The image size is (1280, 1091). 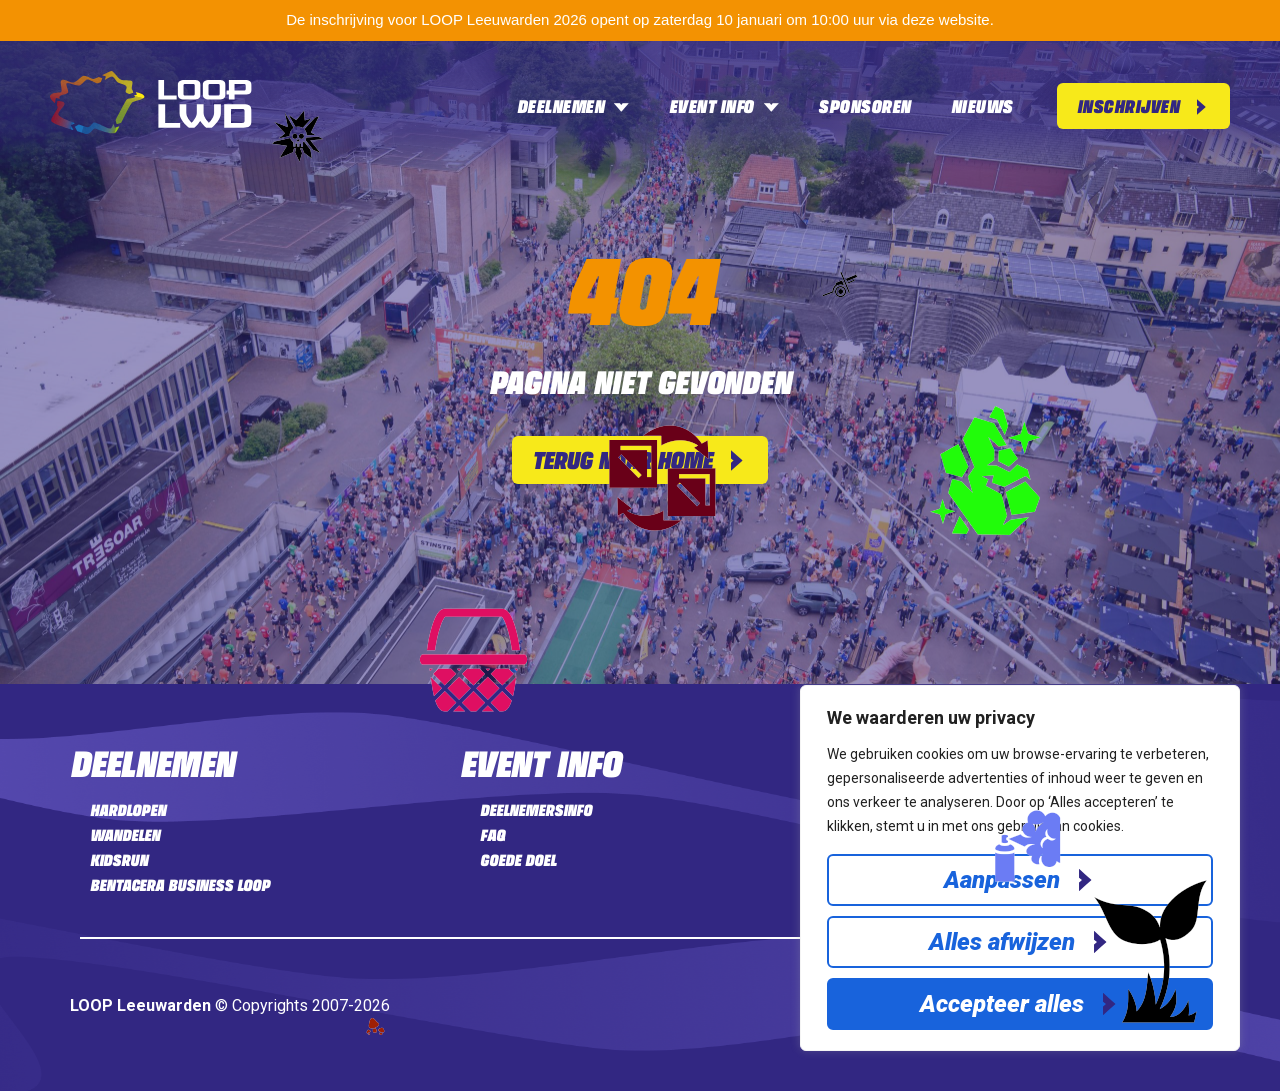 I want to click on browse mushroom or fungi identification, so click(x=375, y=1026).